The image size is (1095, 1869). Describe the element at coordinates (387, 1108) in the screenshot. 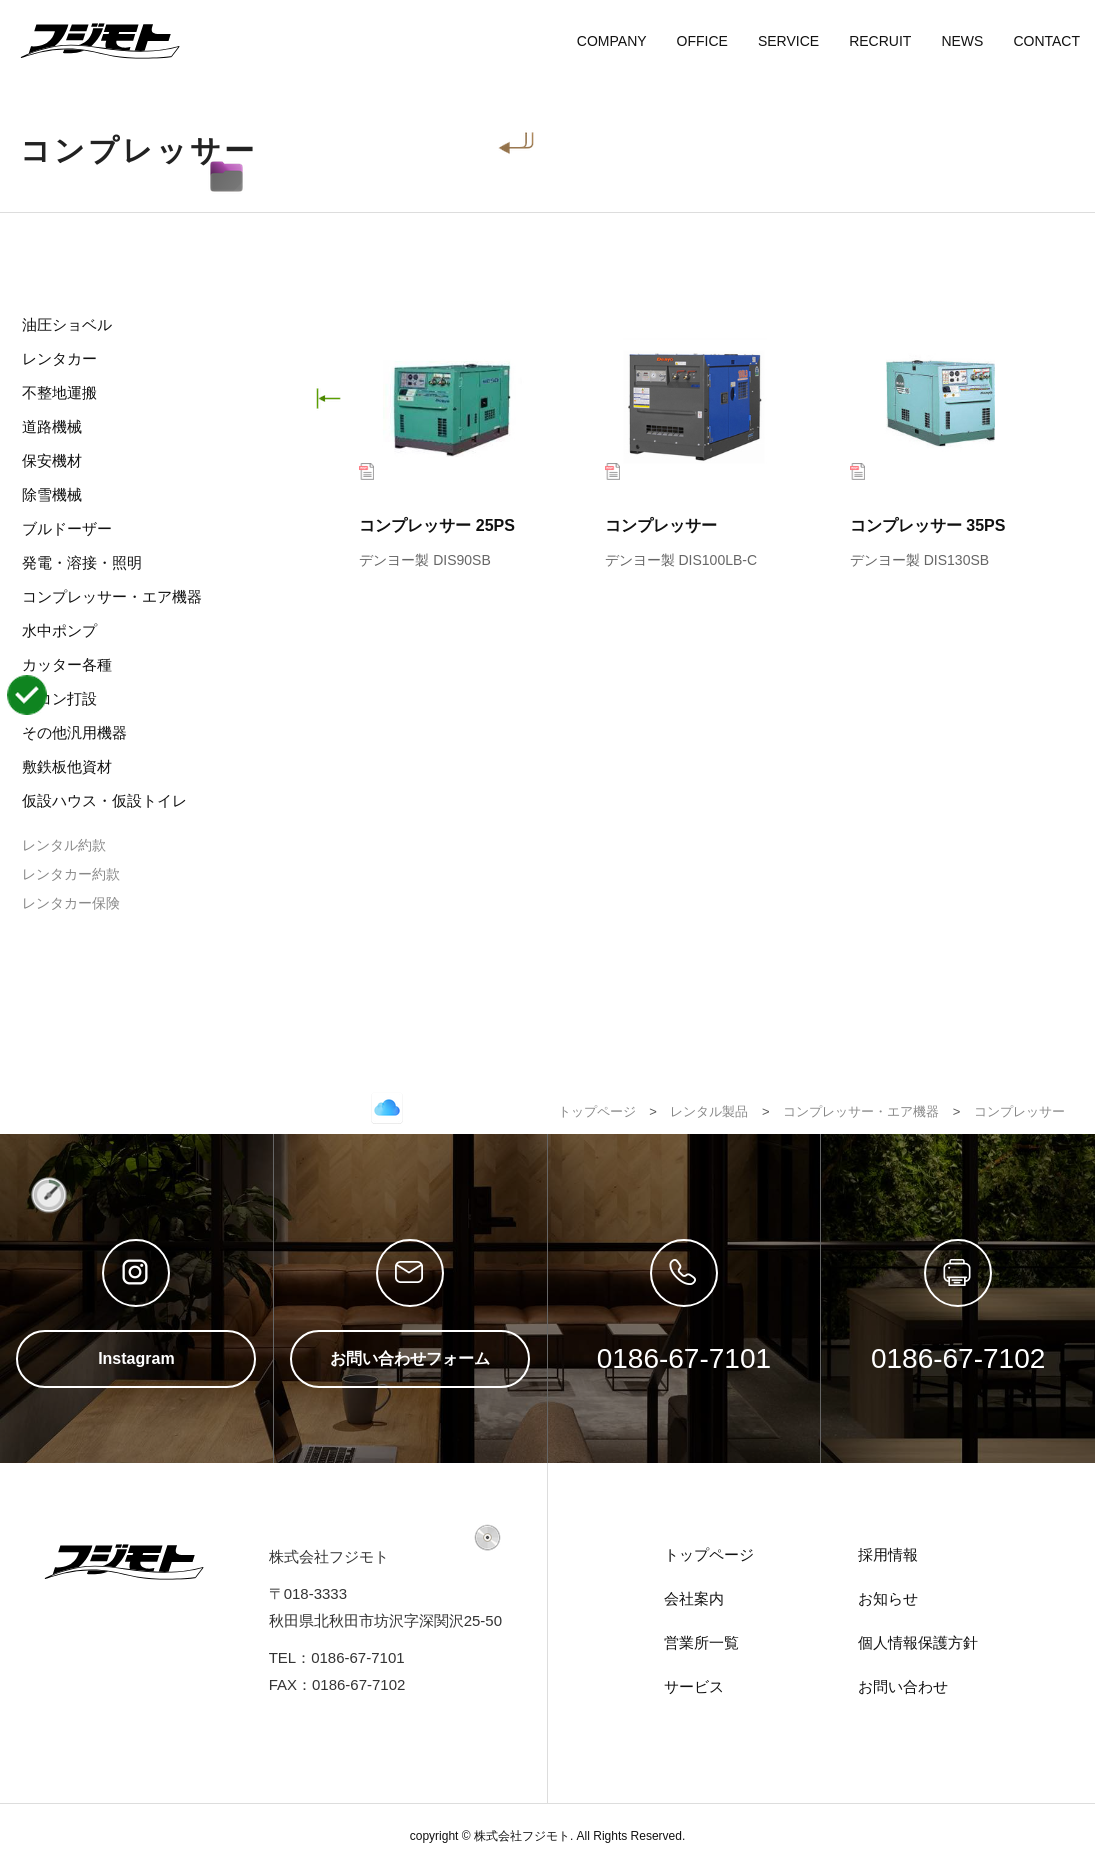

I see `access iCloud Drive diagnostics` at that location.